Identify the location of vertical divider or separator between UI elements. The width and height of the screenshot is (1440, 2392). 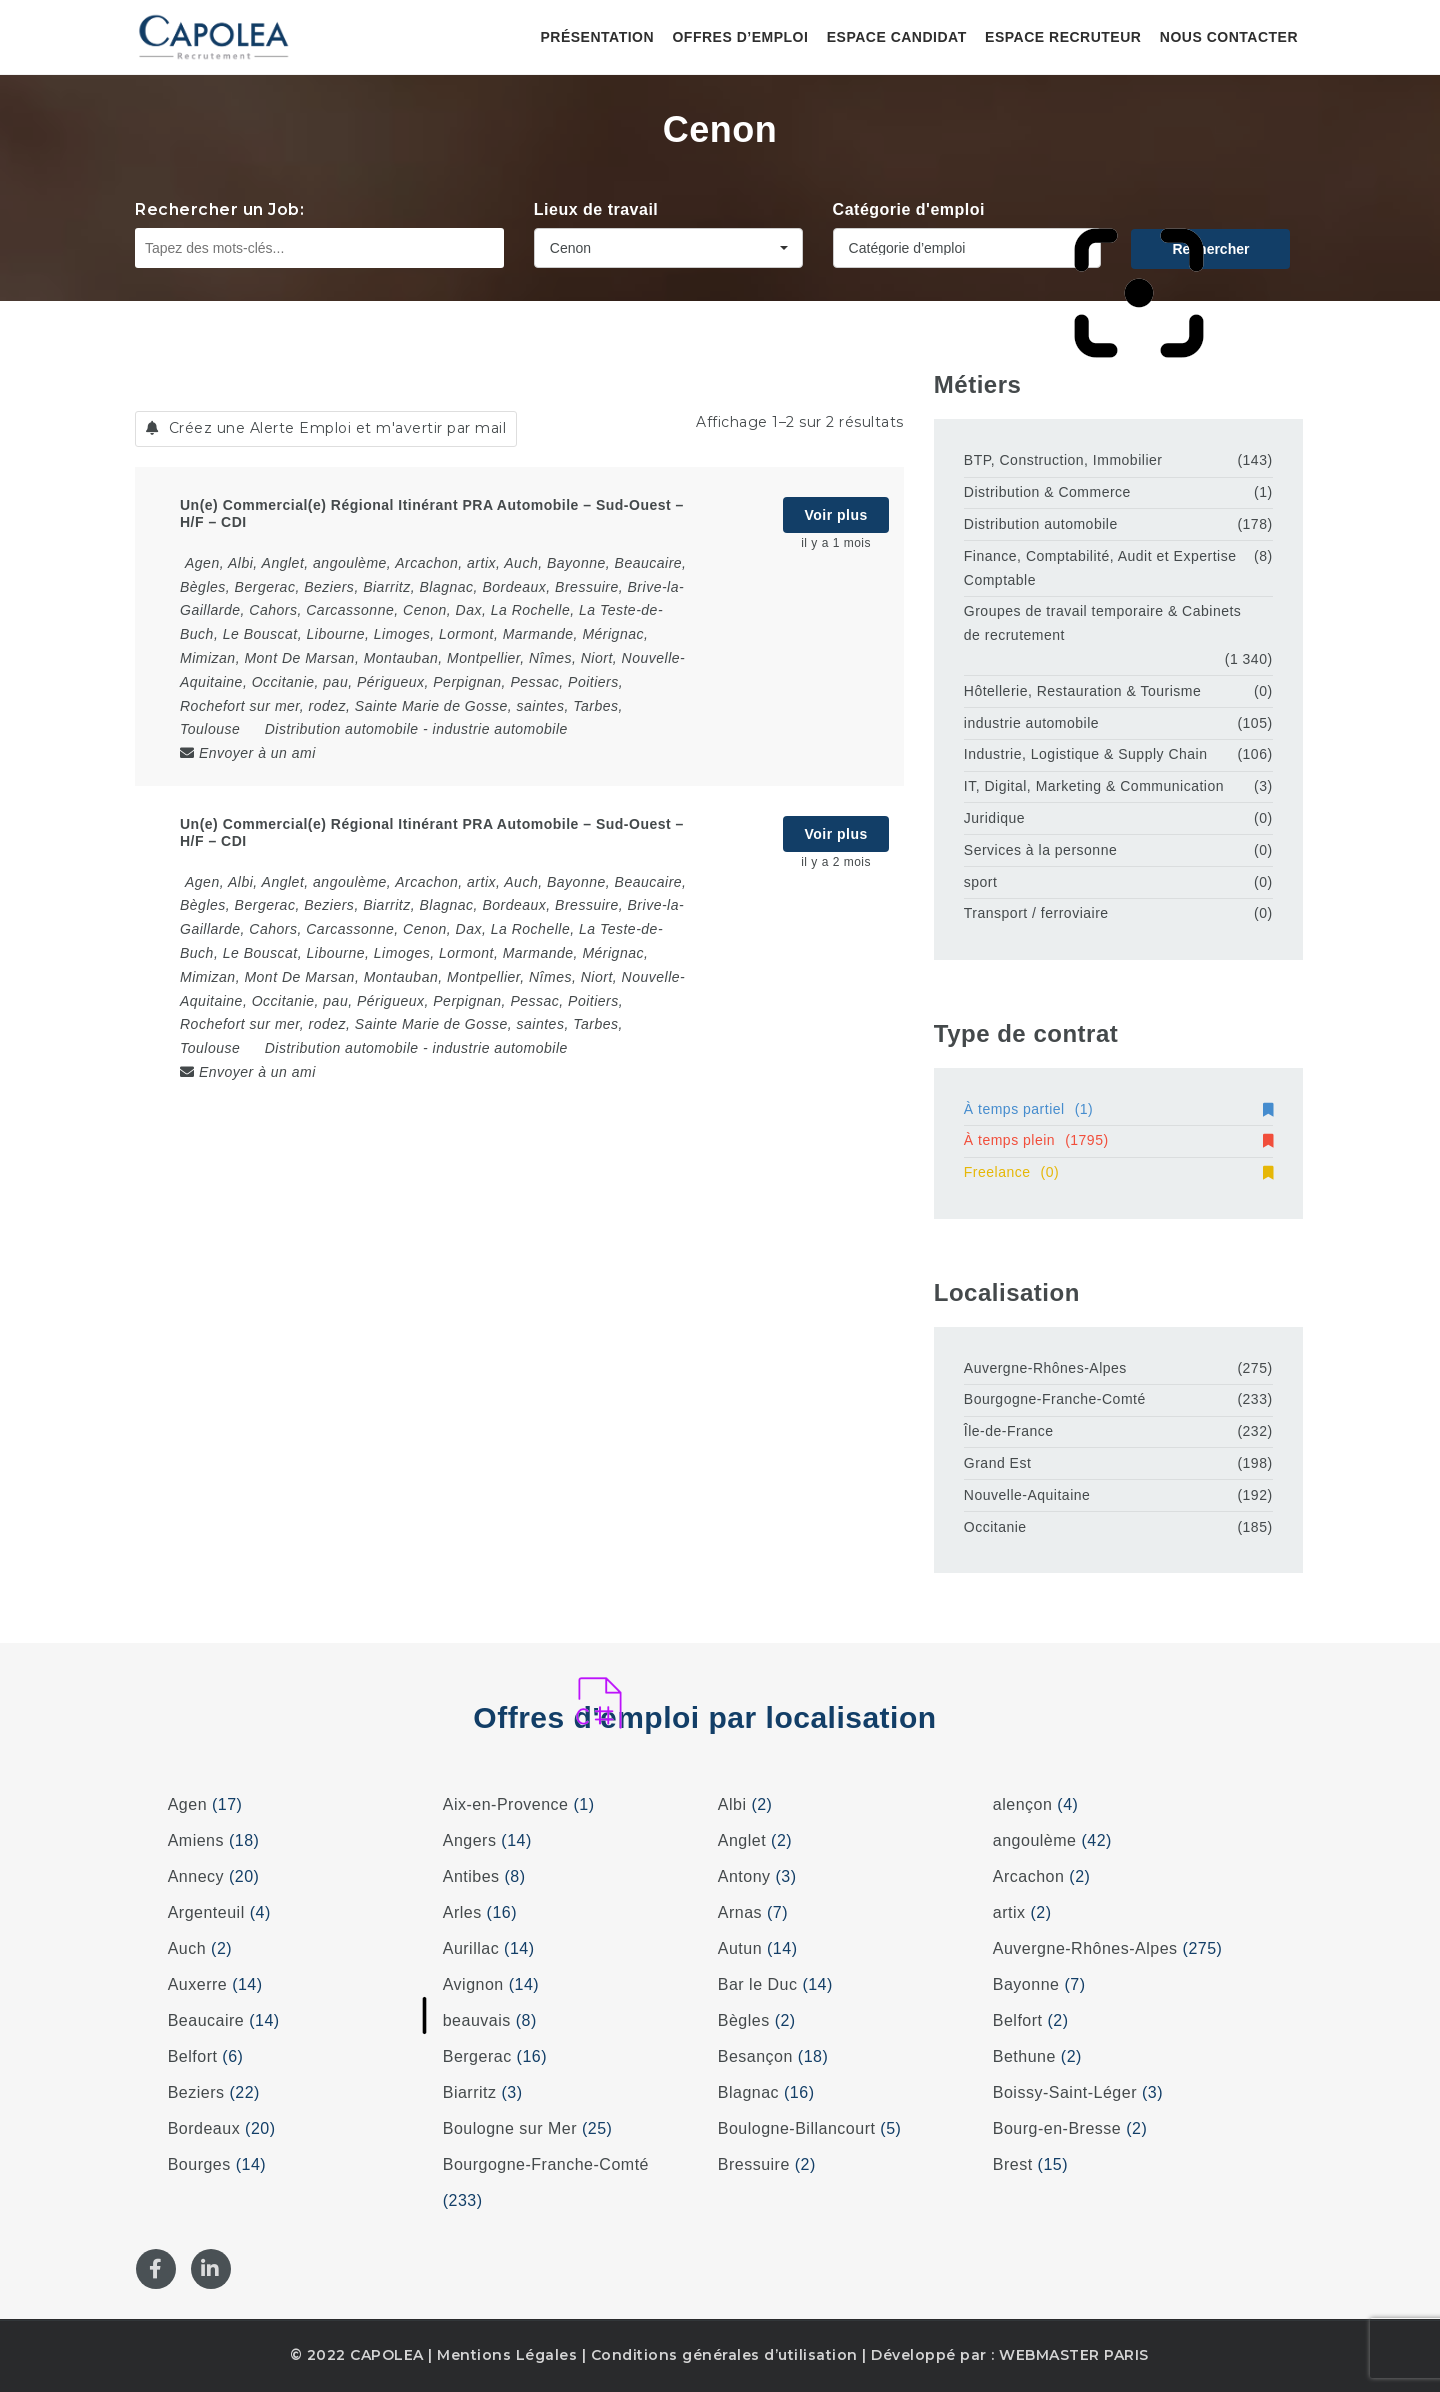
(424, 2015).